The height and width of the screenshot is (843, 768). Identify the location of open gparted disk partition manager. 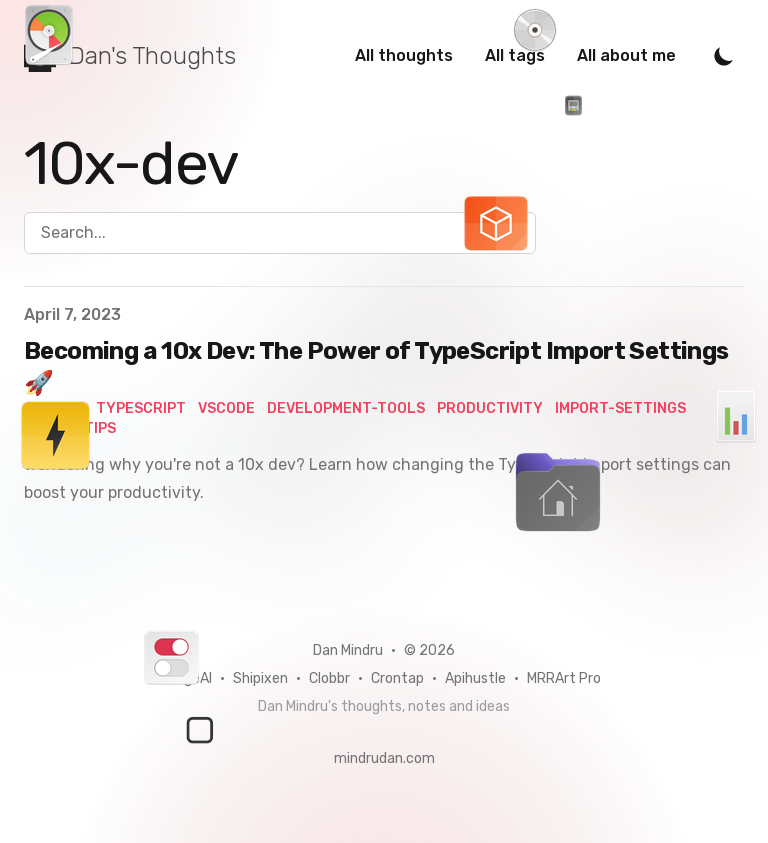
(49, 35).